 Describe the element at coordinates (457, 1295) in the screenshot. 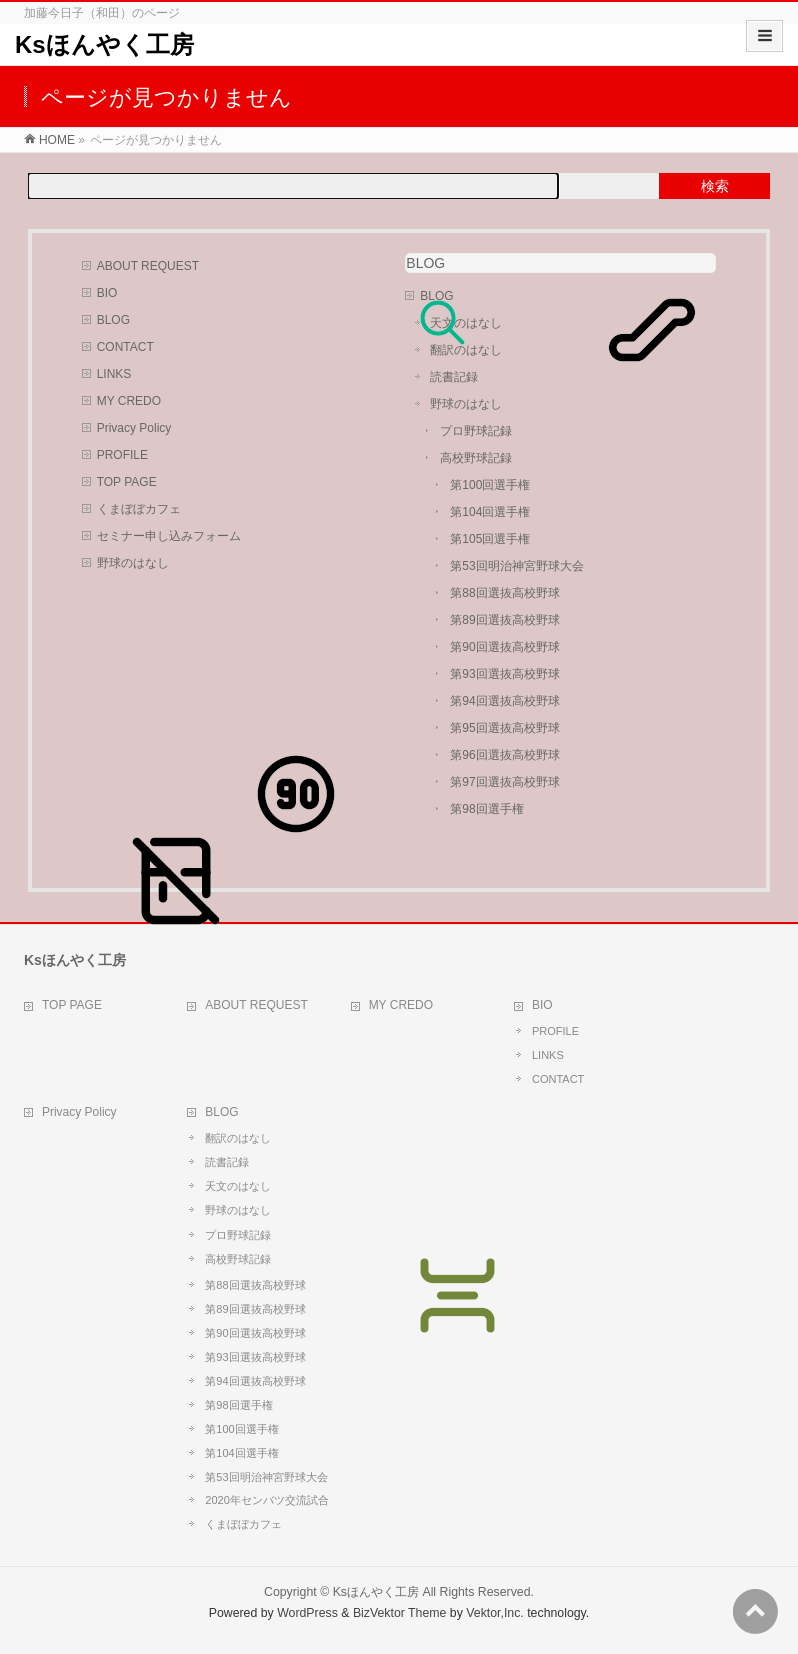

I see `adjust vertical spacing between elements` at that location.